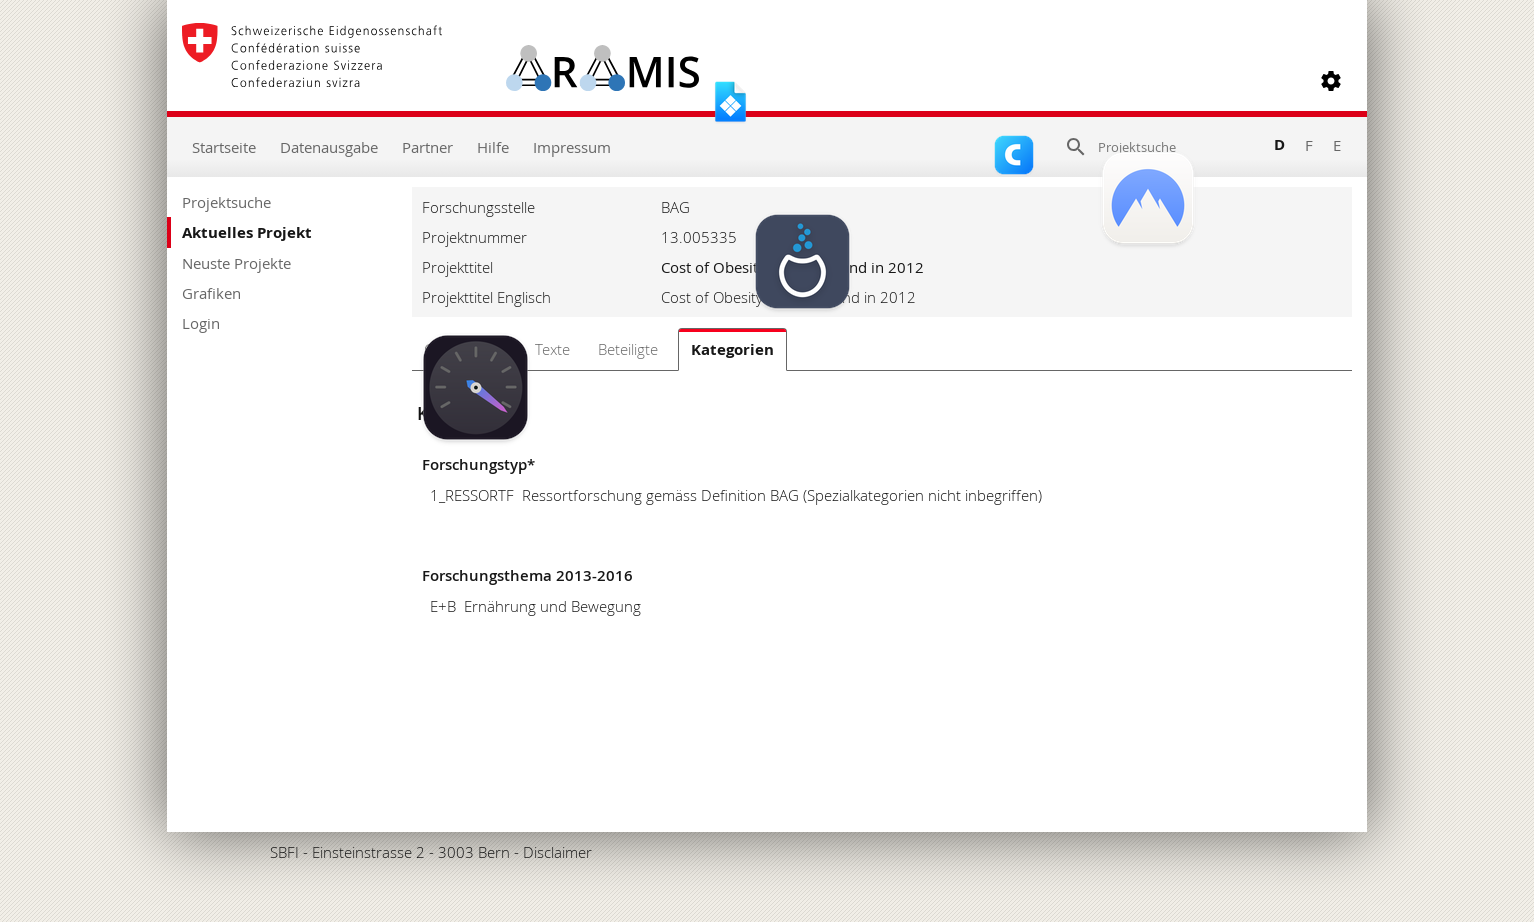  What do you see at coordinates (1148, 198) in the screenshot?
I see `open nordvpn application` at bounding box center [1148, 198].